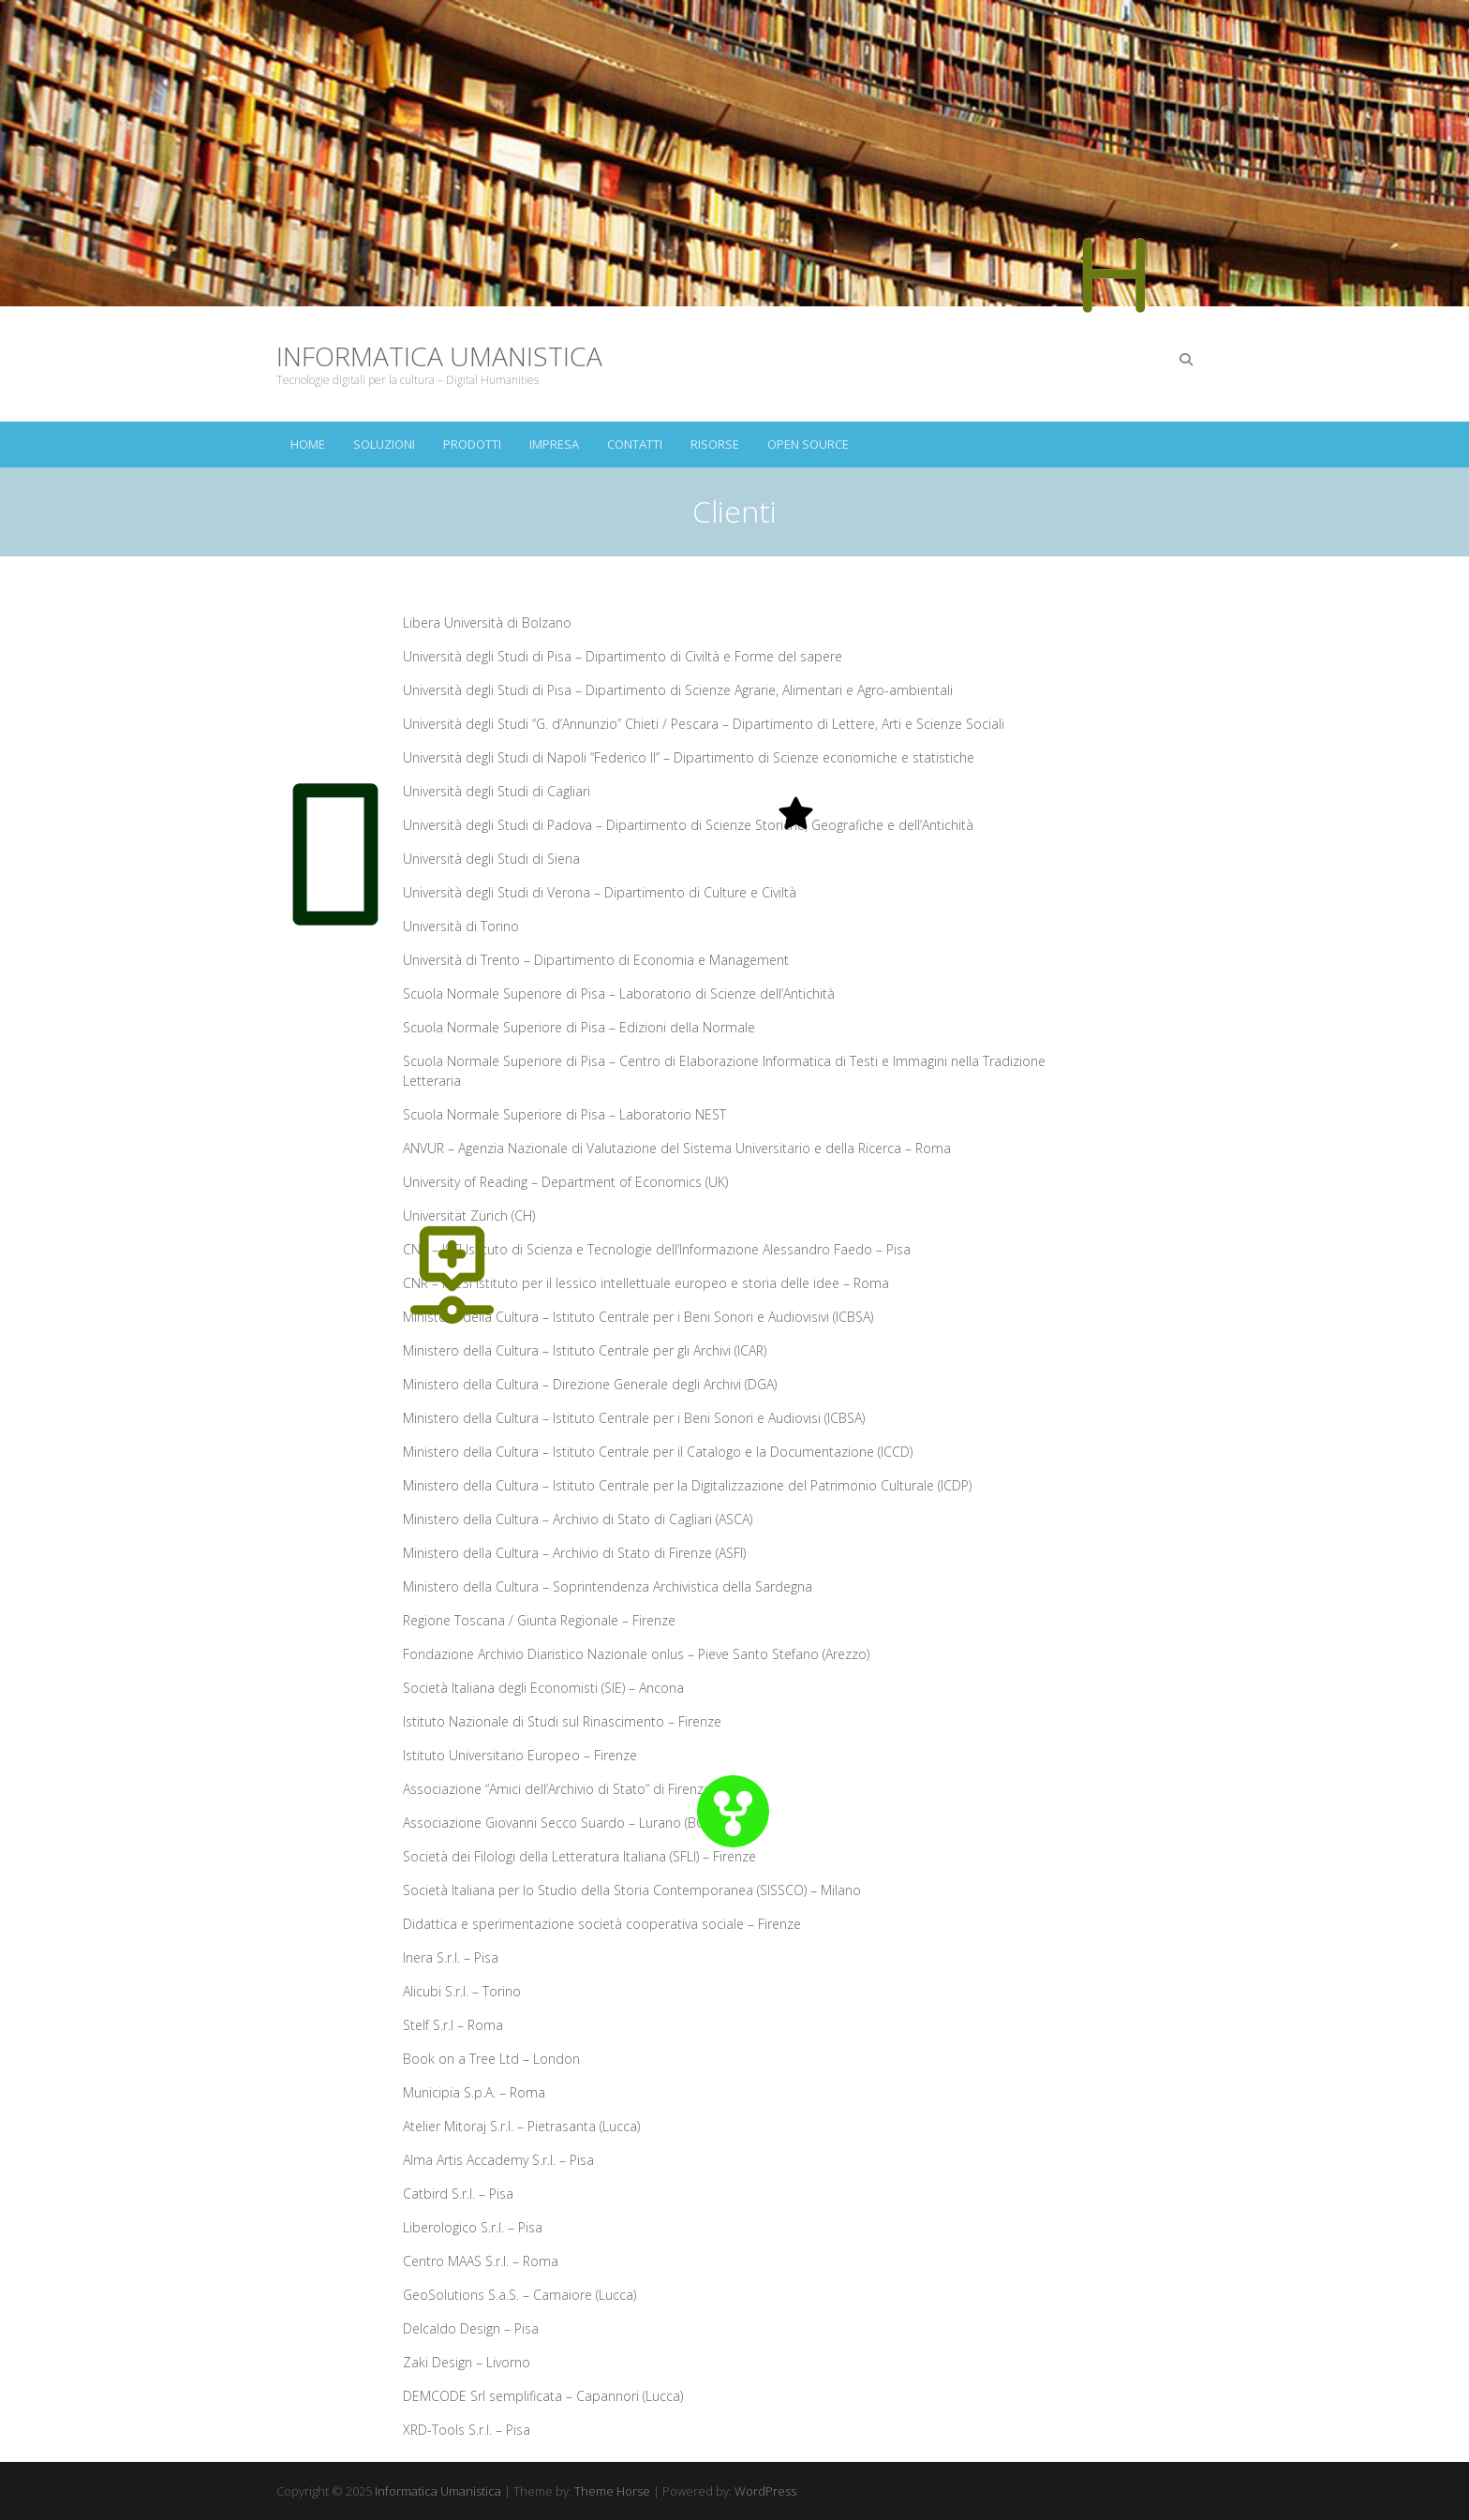 The width and height of the screenshot is (1469, 2520). Describe the element at coordinates (733, 1811) in the screenshot. I see `indicates a forked repository in your activity feed` at that location.